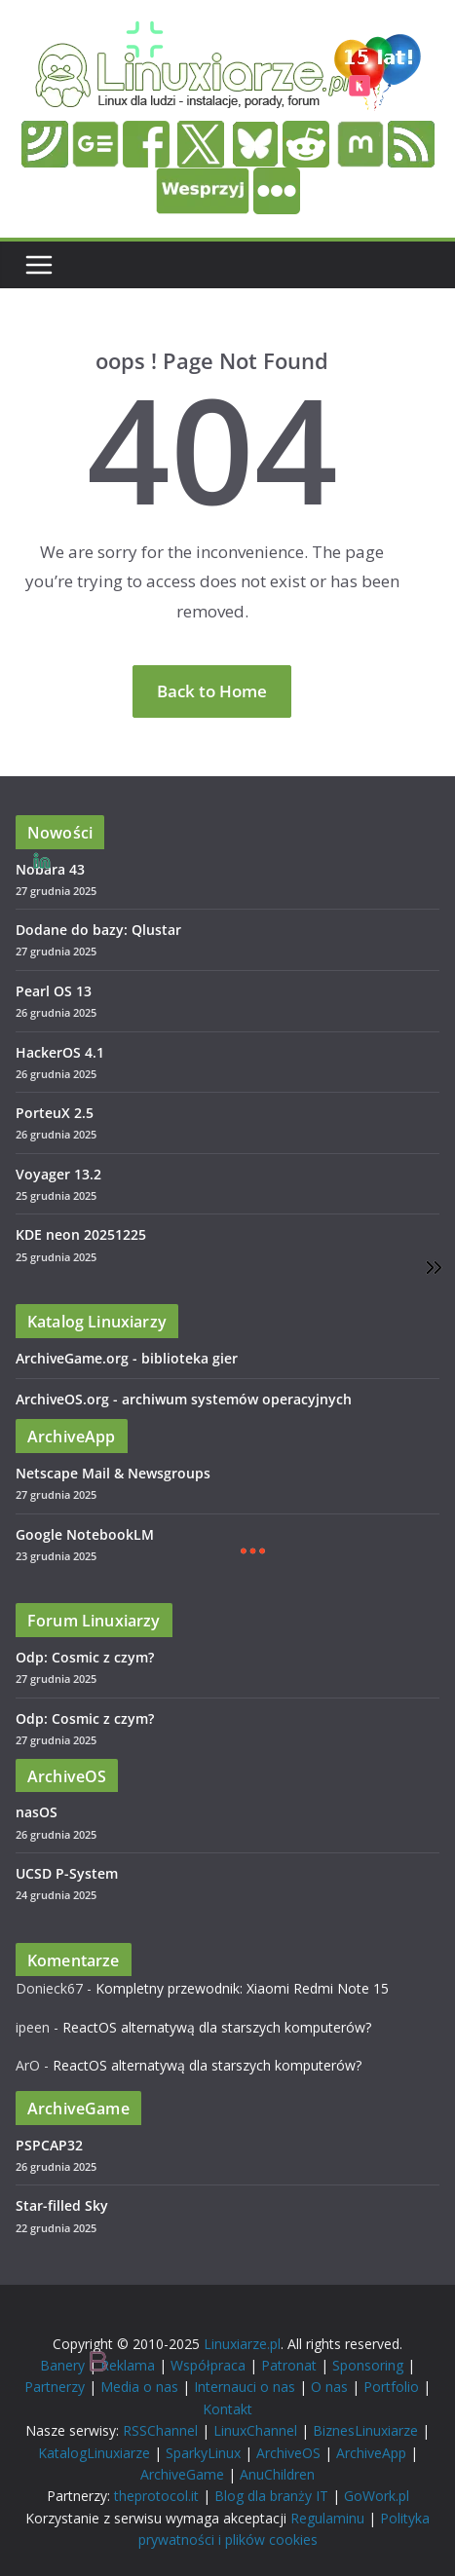  Describe the element at coordinates (97, 2361) in the screenshot. I see `apply bold formatting to selected text` at that location.